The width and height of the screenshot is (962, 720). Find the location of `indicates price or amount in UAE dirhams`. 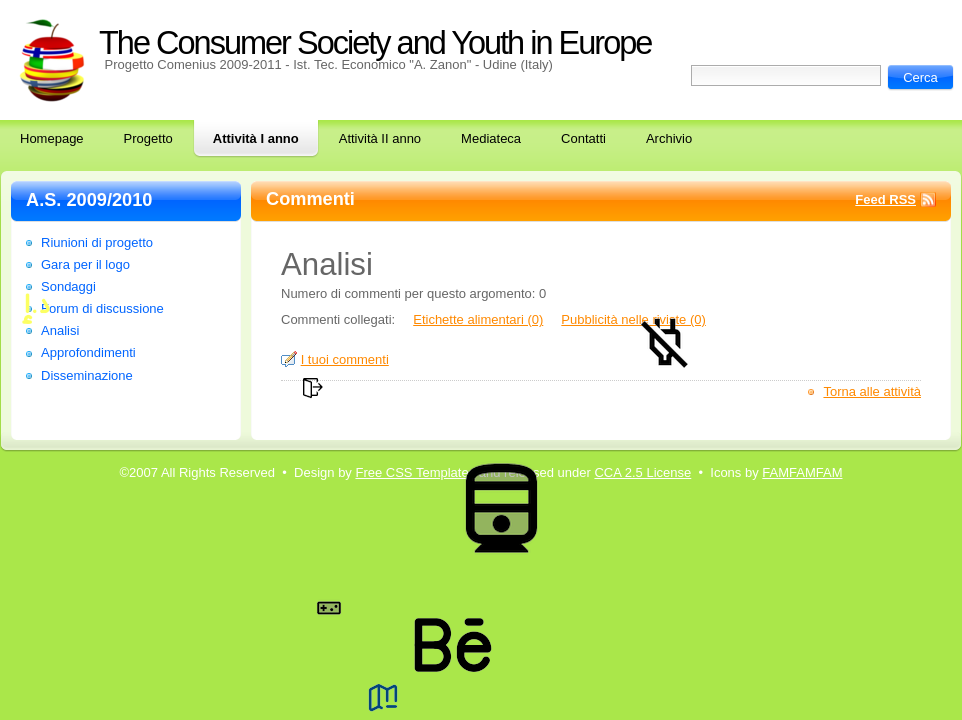

indicates price or amount in UAE dirhams is located at coordinates (36, 309).